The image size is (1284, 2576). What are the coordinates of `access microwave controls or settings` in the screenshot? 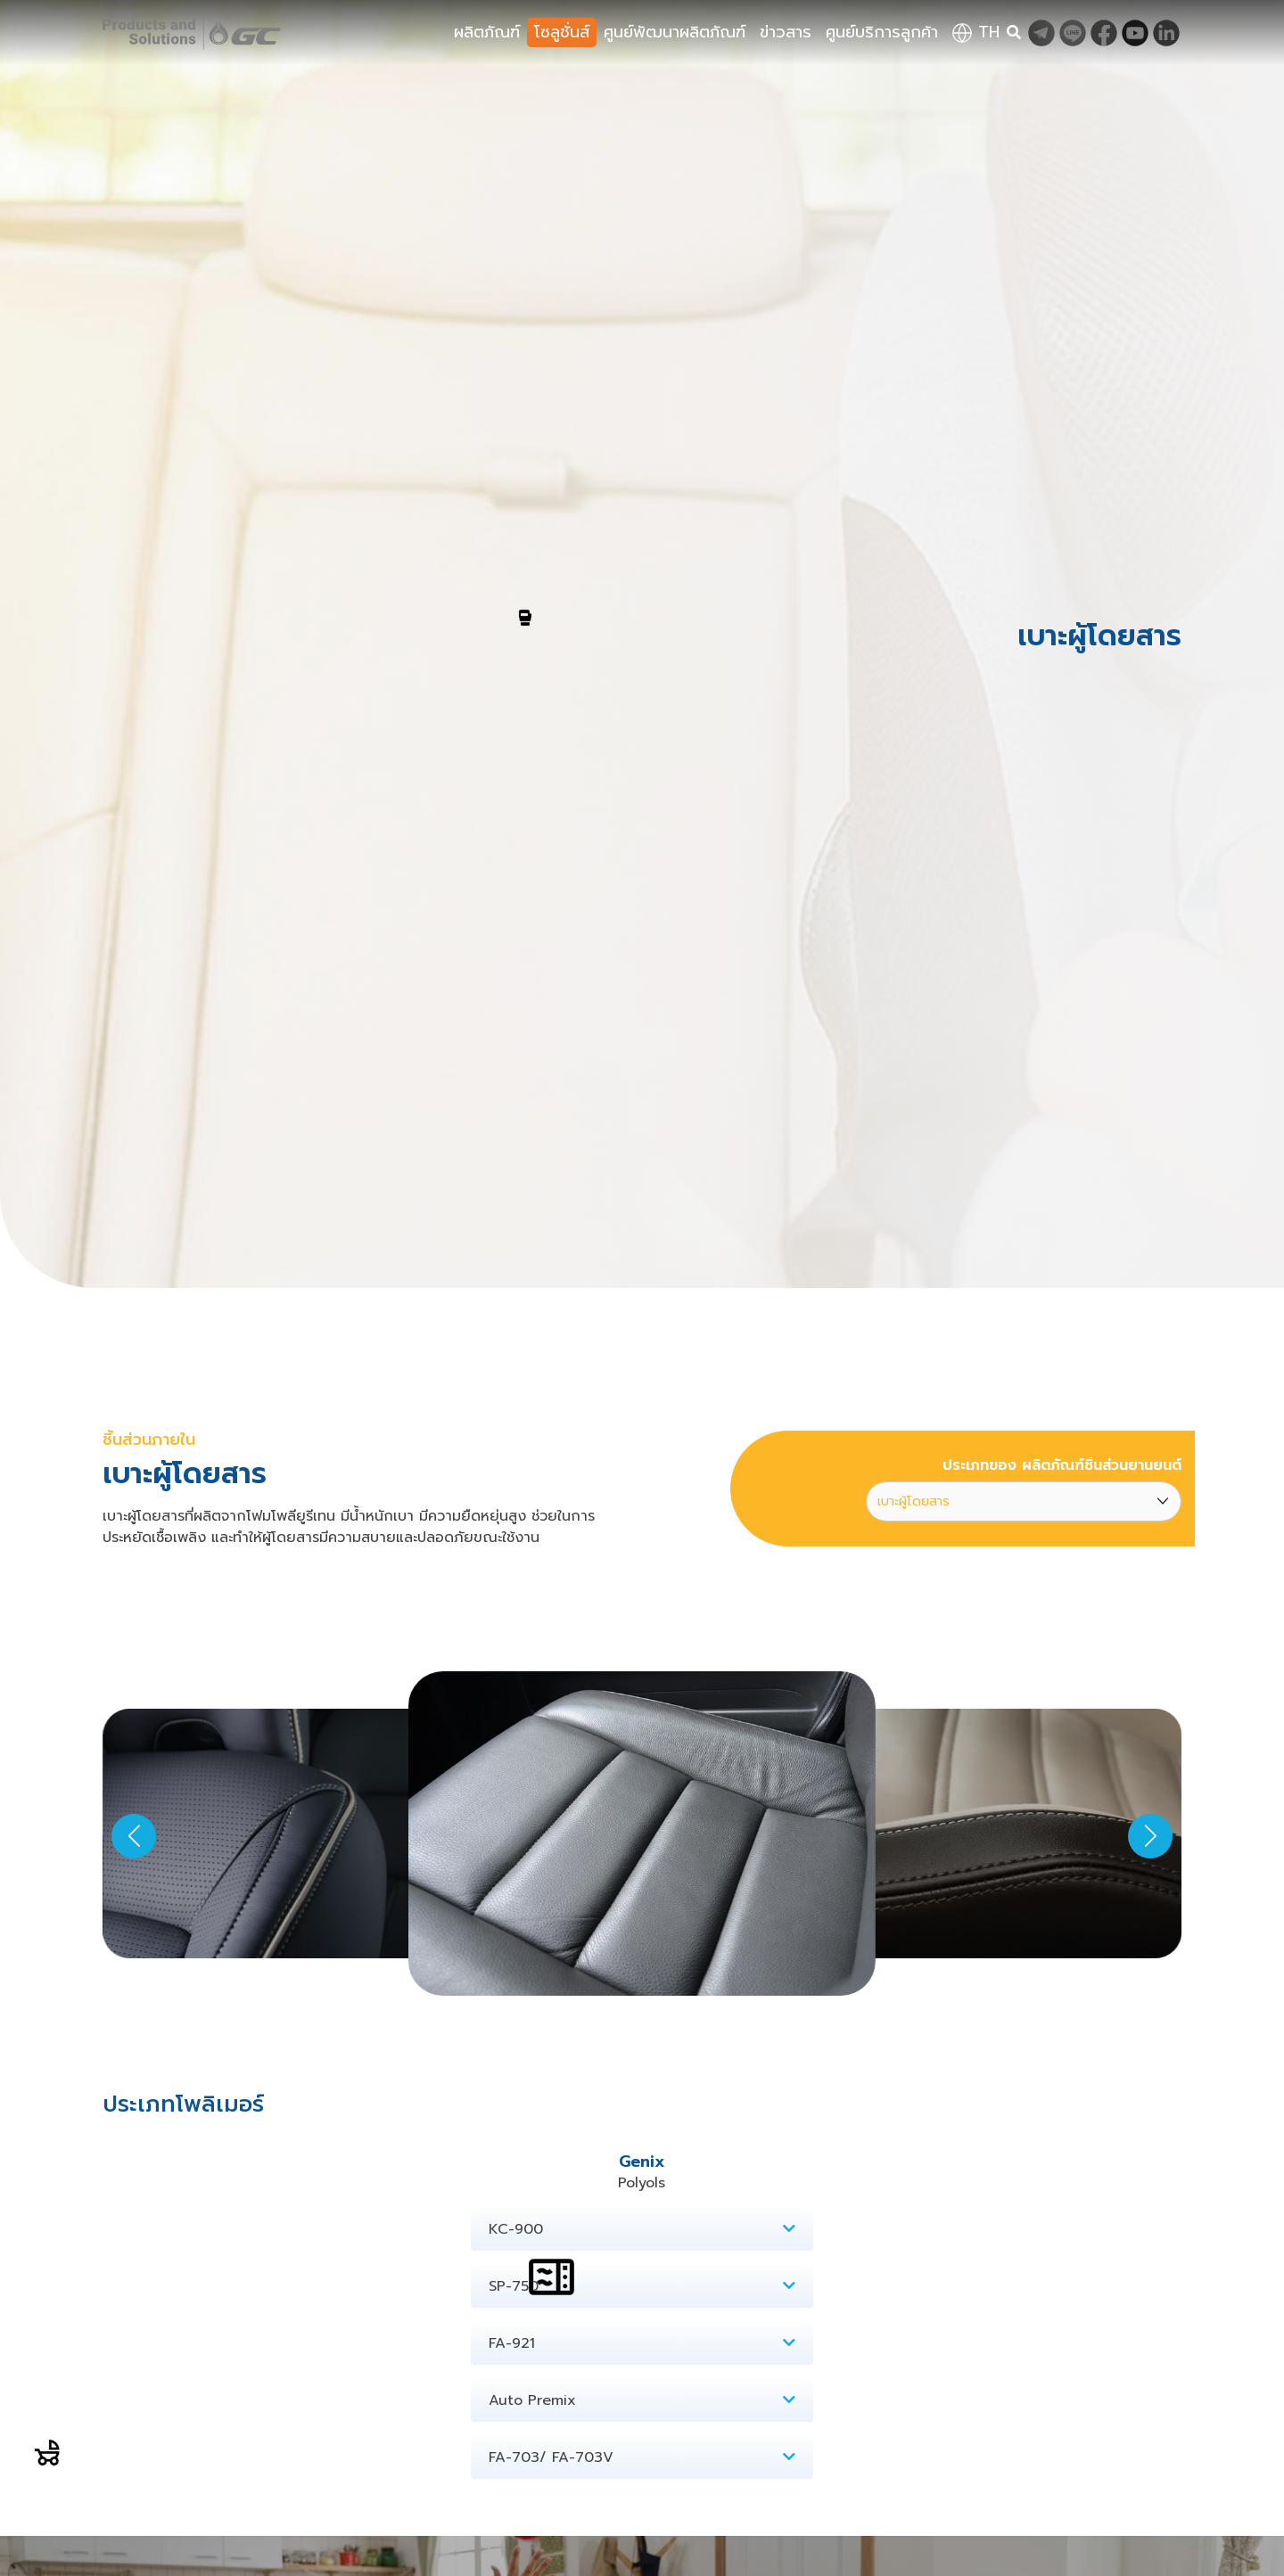 It's located at (551, 2277).